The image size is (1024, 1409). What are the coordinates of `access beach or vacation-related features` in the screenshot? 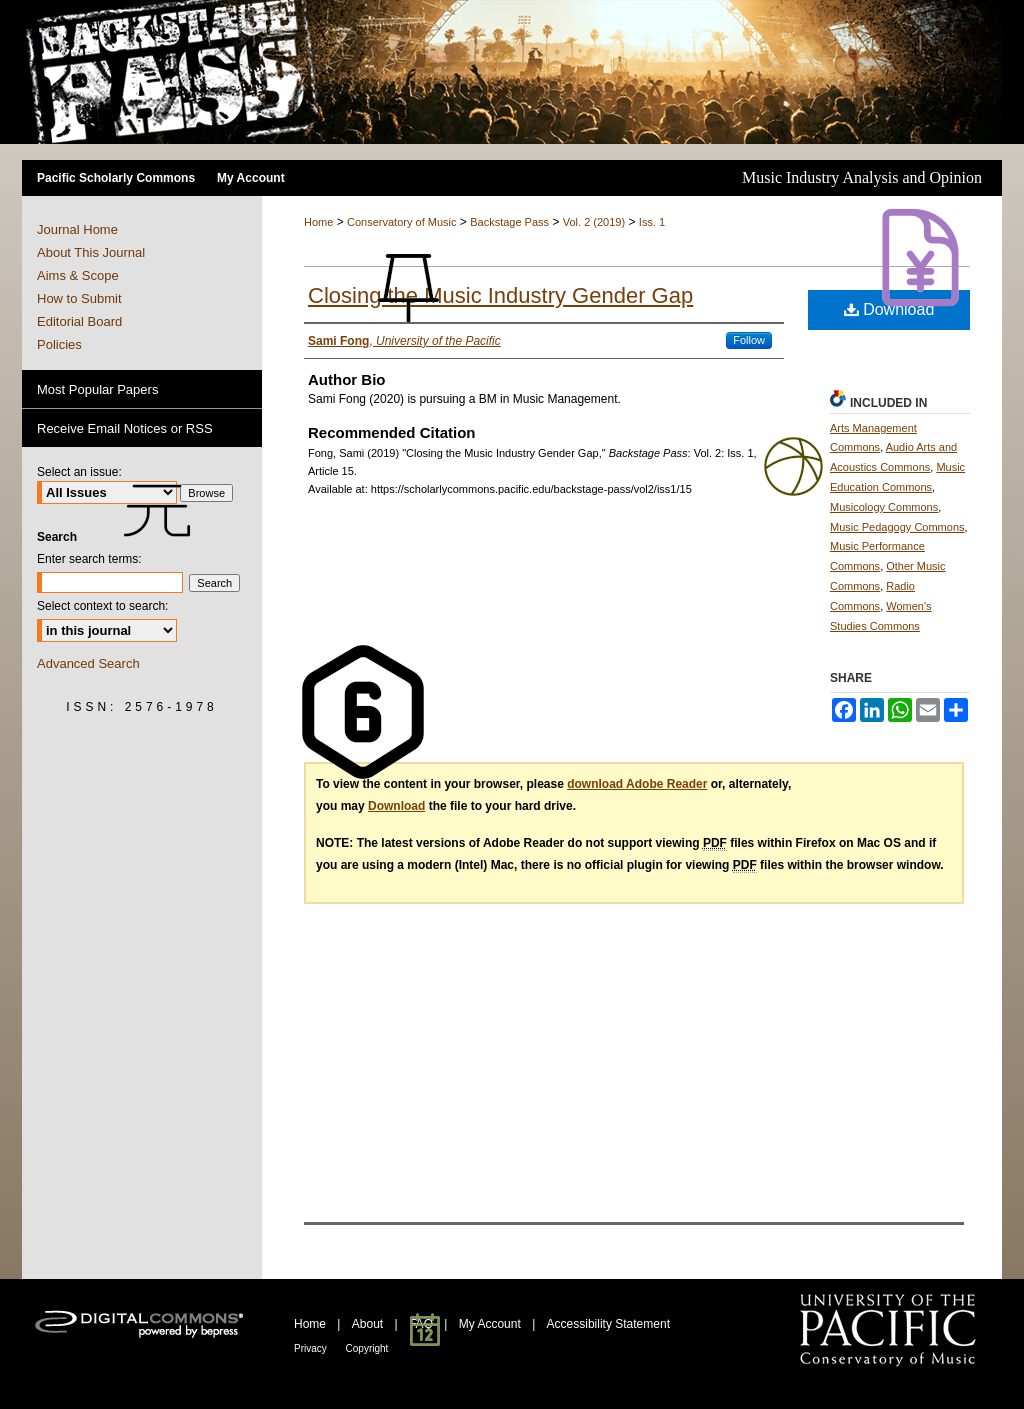 It's located at (793, 466).